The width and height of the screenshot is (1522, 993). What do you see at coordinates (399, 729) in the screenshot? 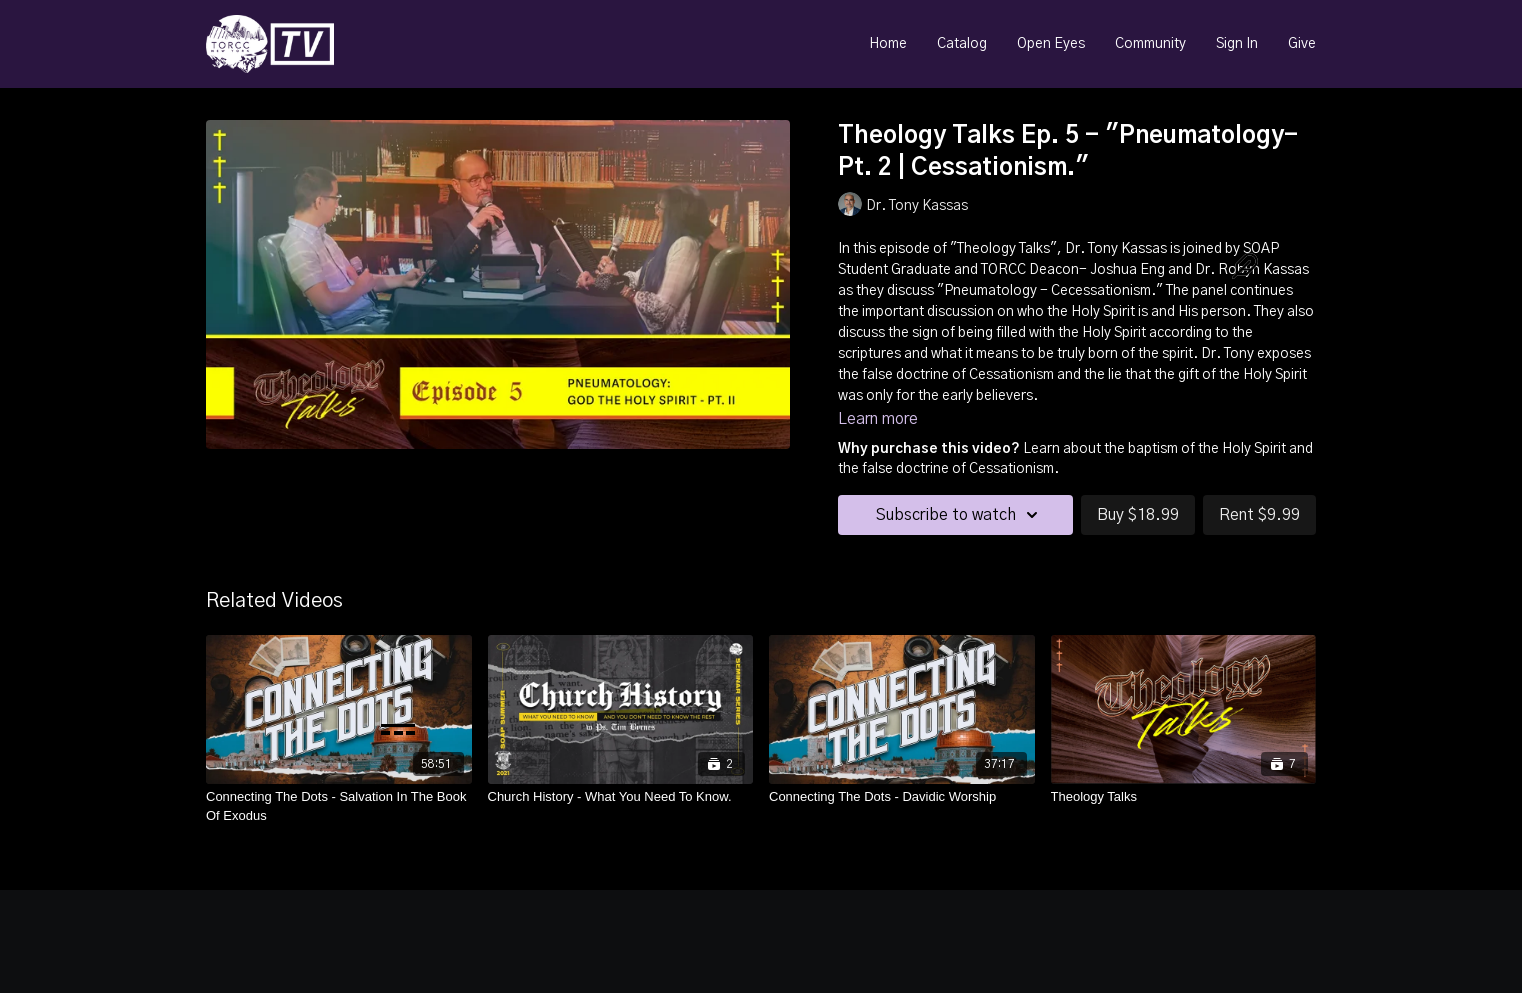
I see `hardware power input or connector port` at bounding box center [399, 729].